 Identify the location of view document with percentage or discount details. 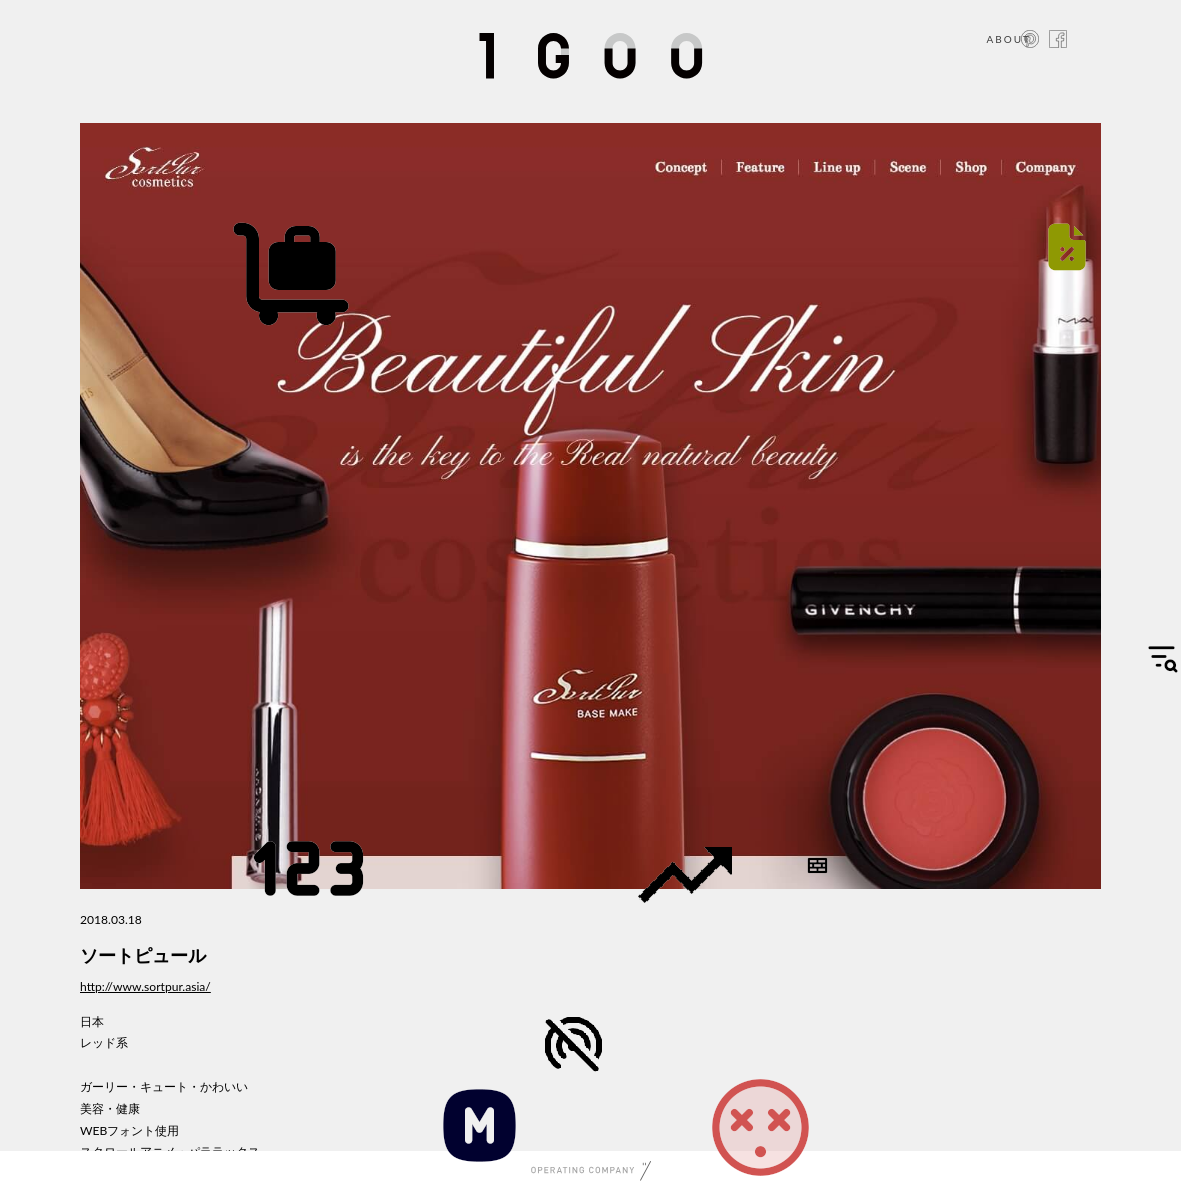
(1067, 247).